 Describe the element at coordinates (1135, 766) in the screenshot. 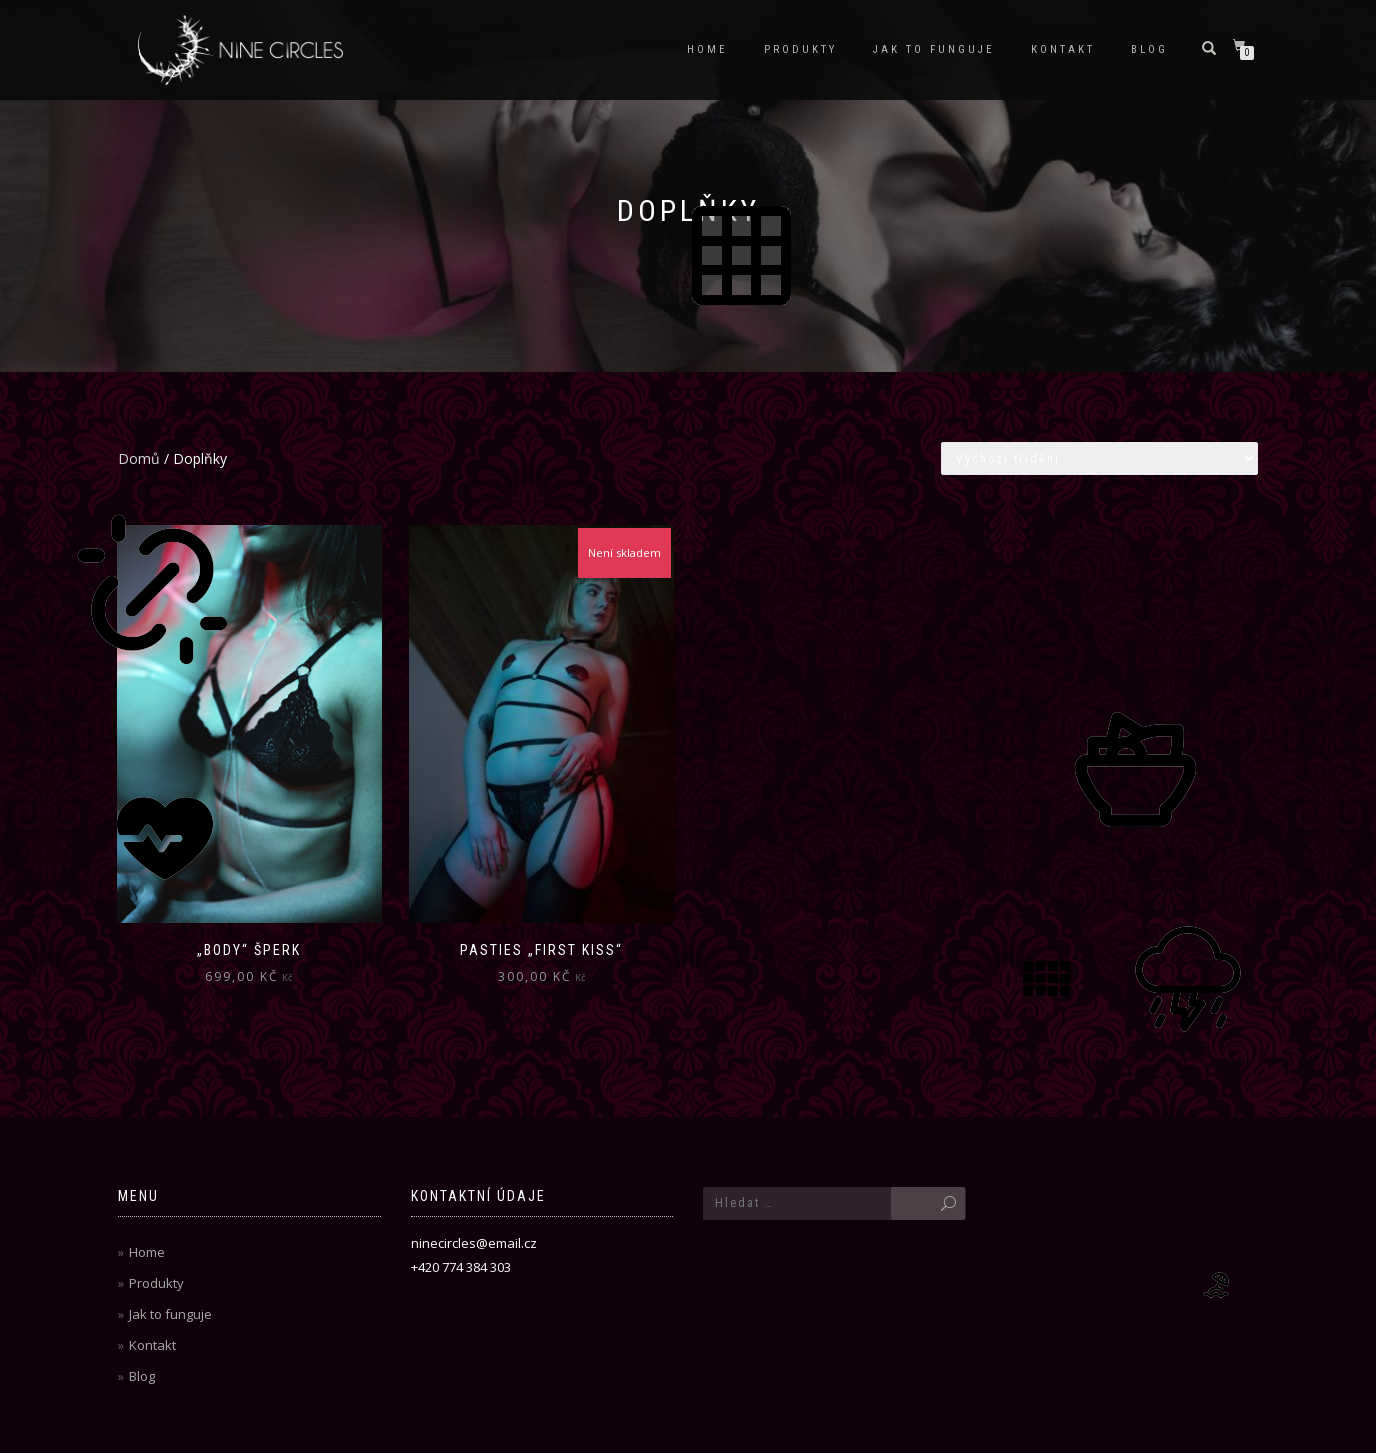

I see `view salad or healthy food options` at that location.